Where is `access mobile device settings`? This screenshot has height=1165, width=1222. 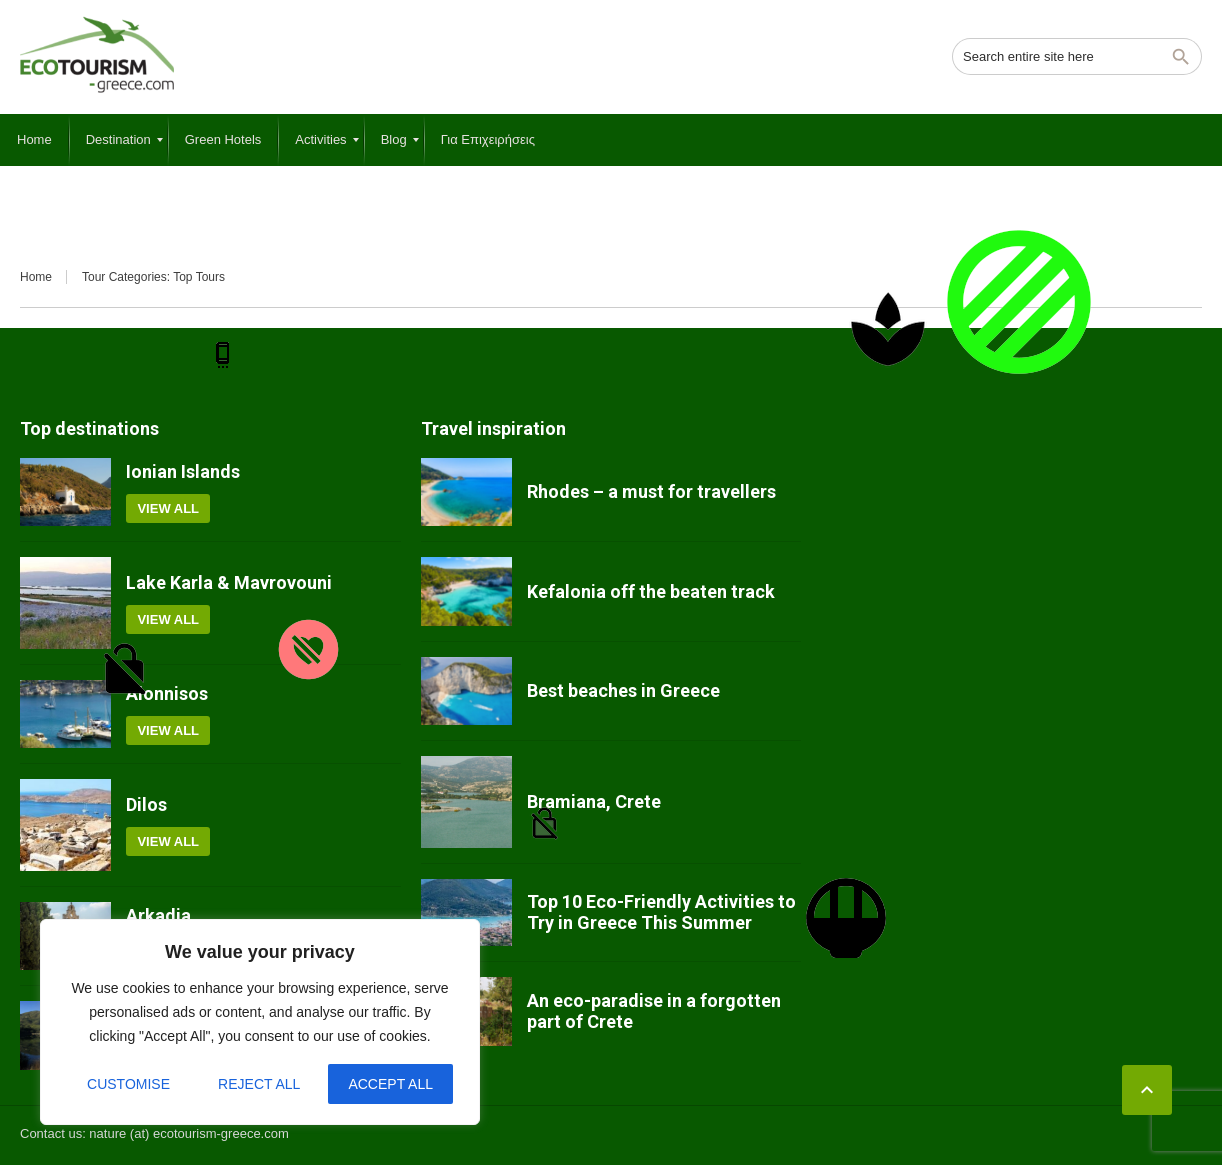 access mobile device settings is located at coordinates (223, 355).